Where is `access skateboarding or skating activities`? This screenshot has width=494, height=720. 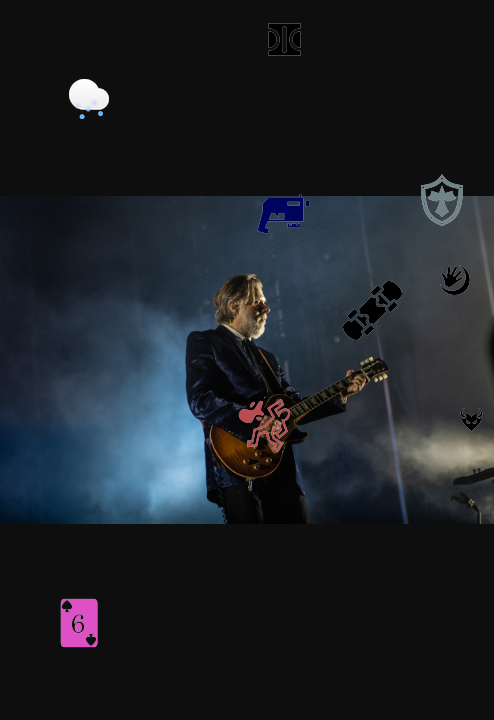 access skateboarding or skating activities is located at coordinates (372, 310).